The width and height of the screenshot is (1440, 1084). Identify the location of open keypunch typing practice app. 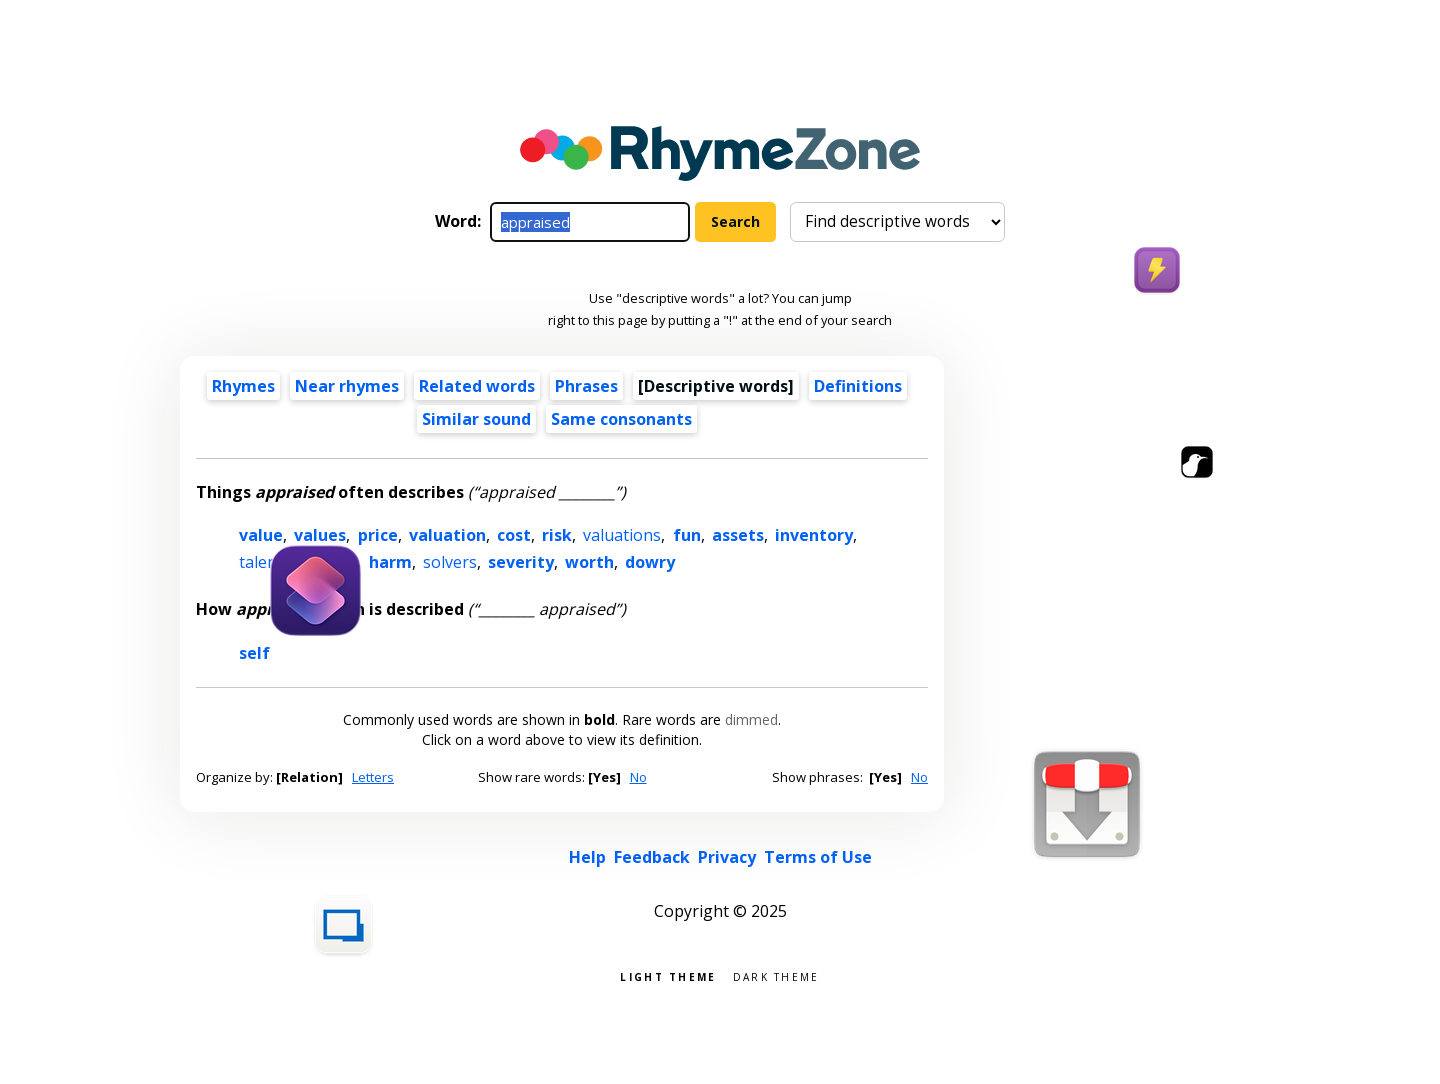
(1157, 270).